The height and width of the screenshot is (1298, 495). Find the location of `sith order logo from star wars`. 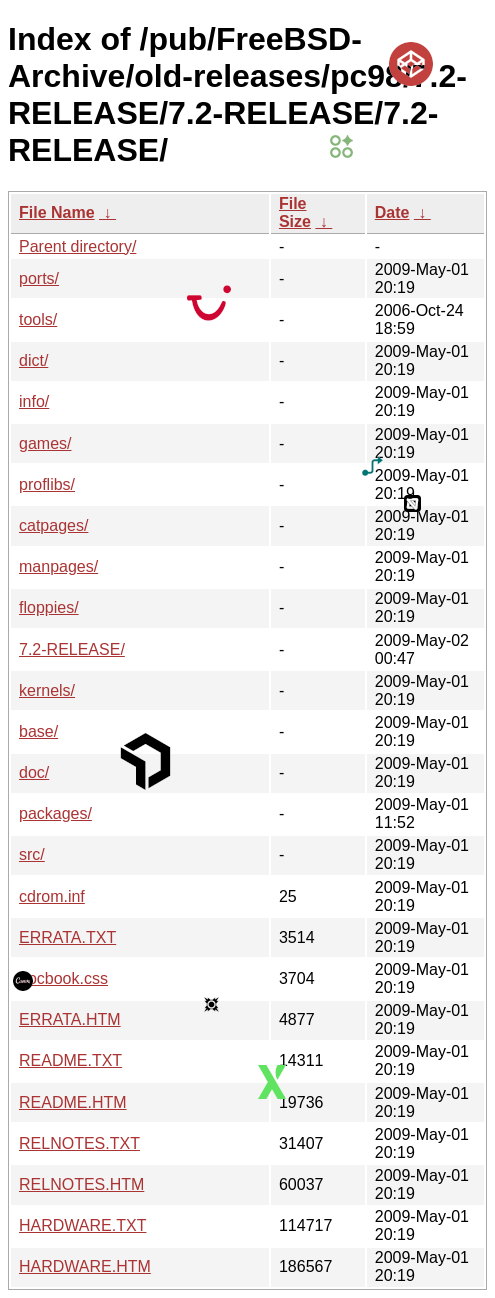

sith order logo from star wars is located at coordinates (211, 1004).